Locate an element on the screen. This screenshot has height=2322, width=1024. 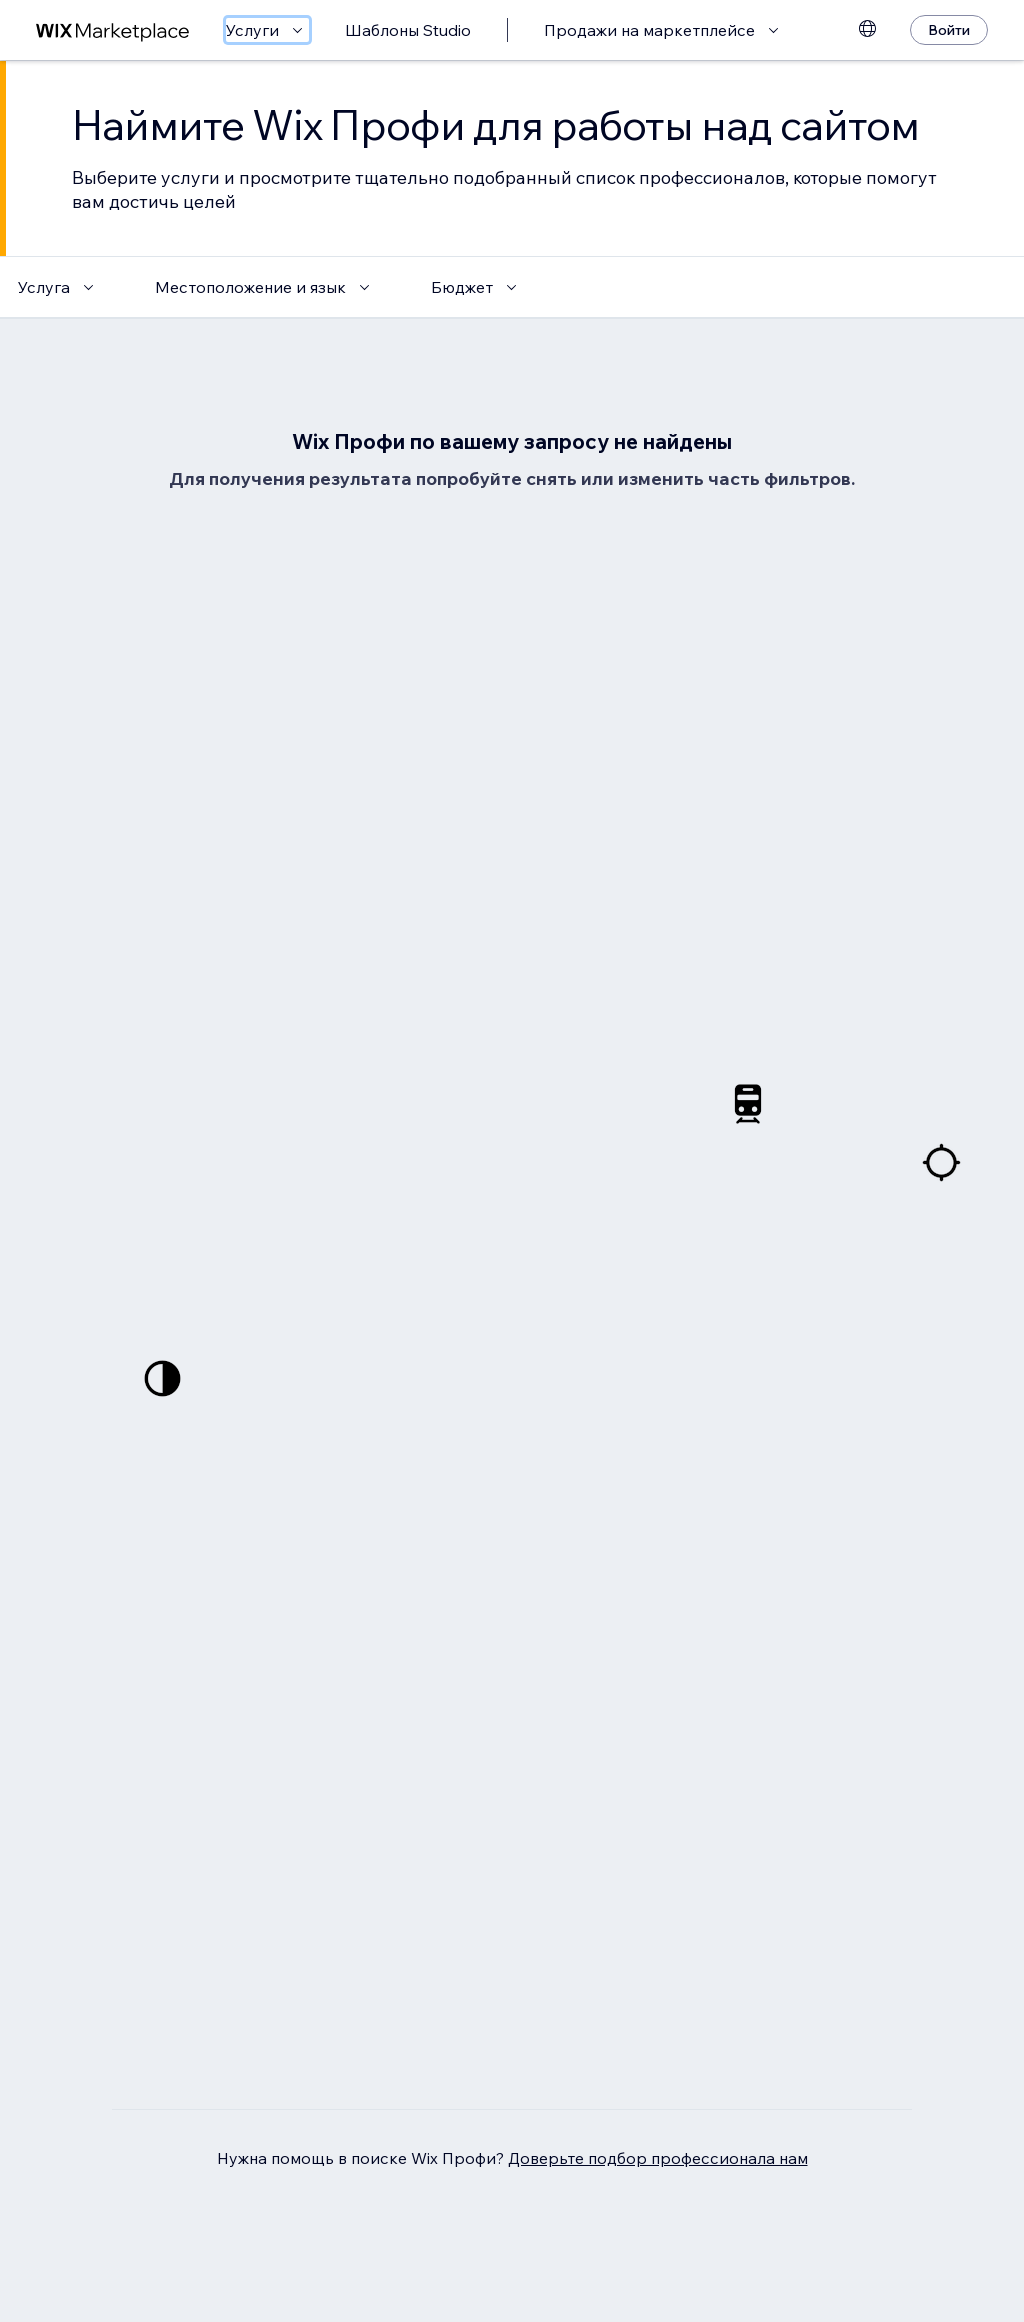
GPS signal not yet acquired is located at coordinates (941, 1162).